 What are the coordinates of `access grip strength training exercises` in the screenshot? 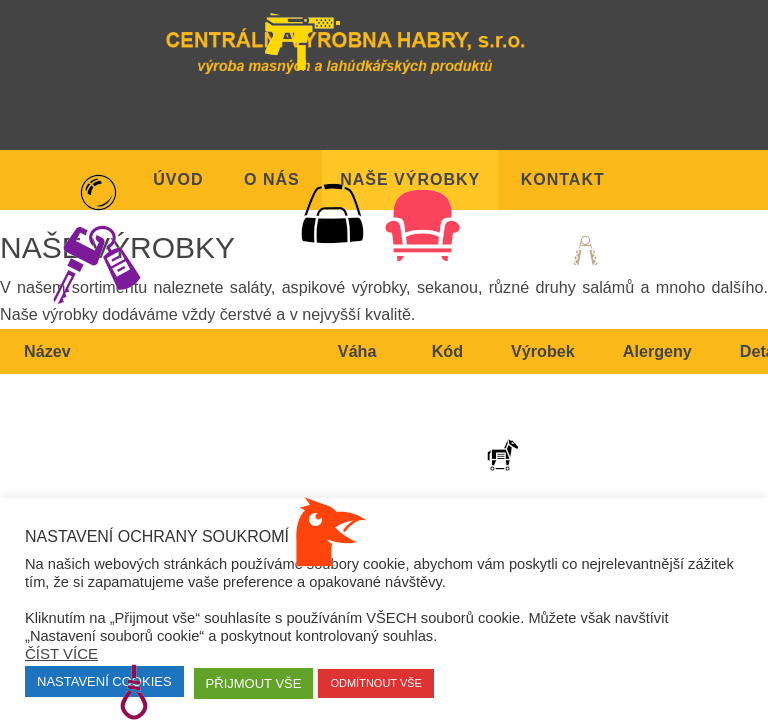 It's located at (585, 250).